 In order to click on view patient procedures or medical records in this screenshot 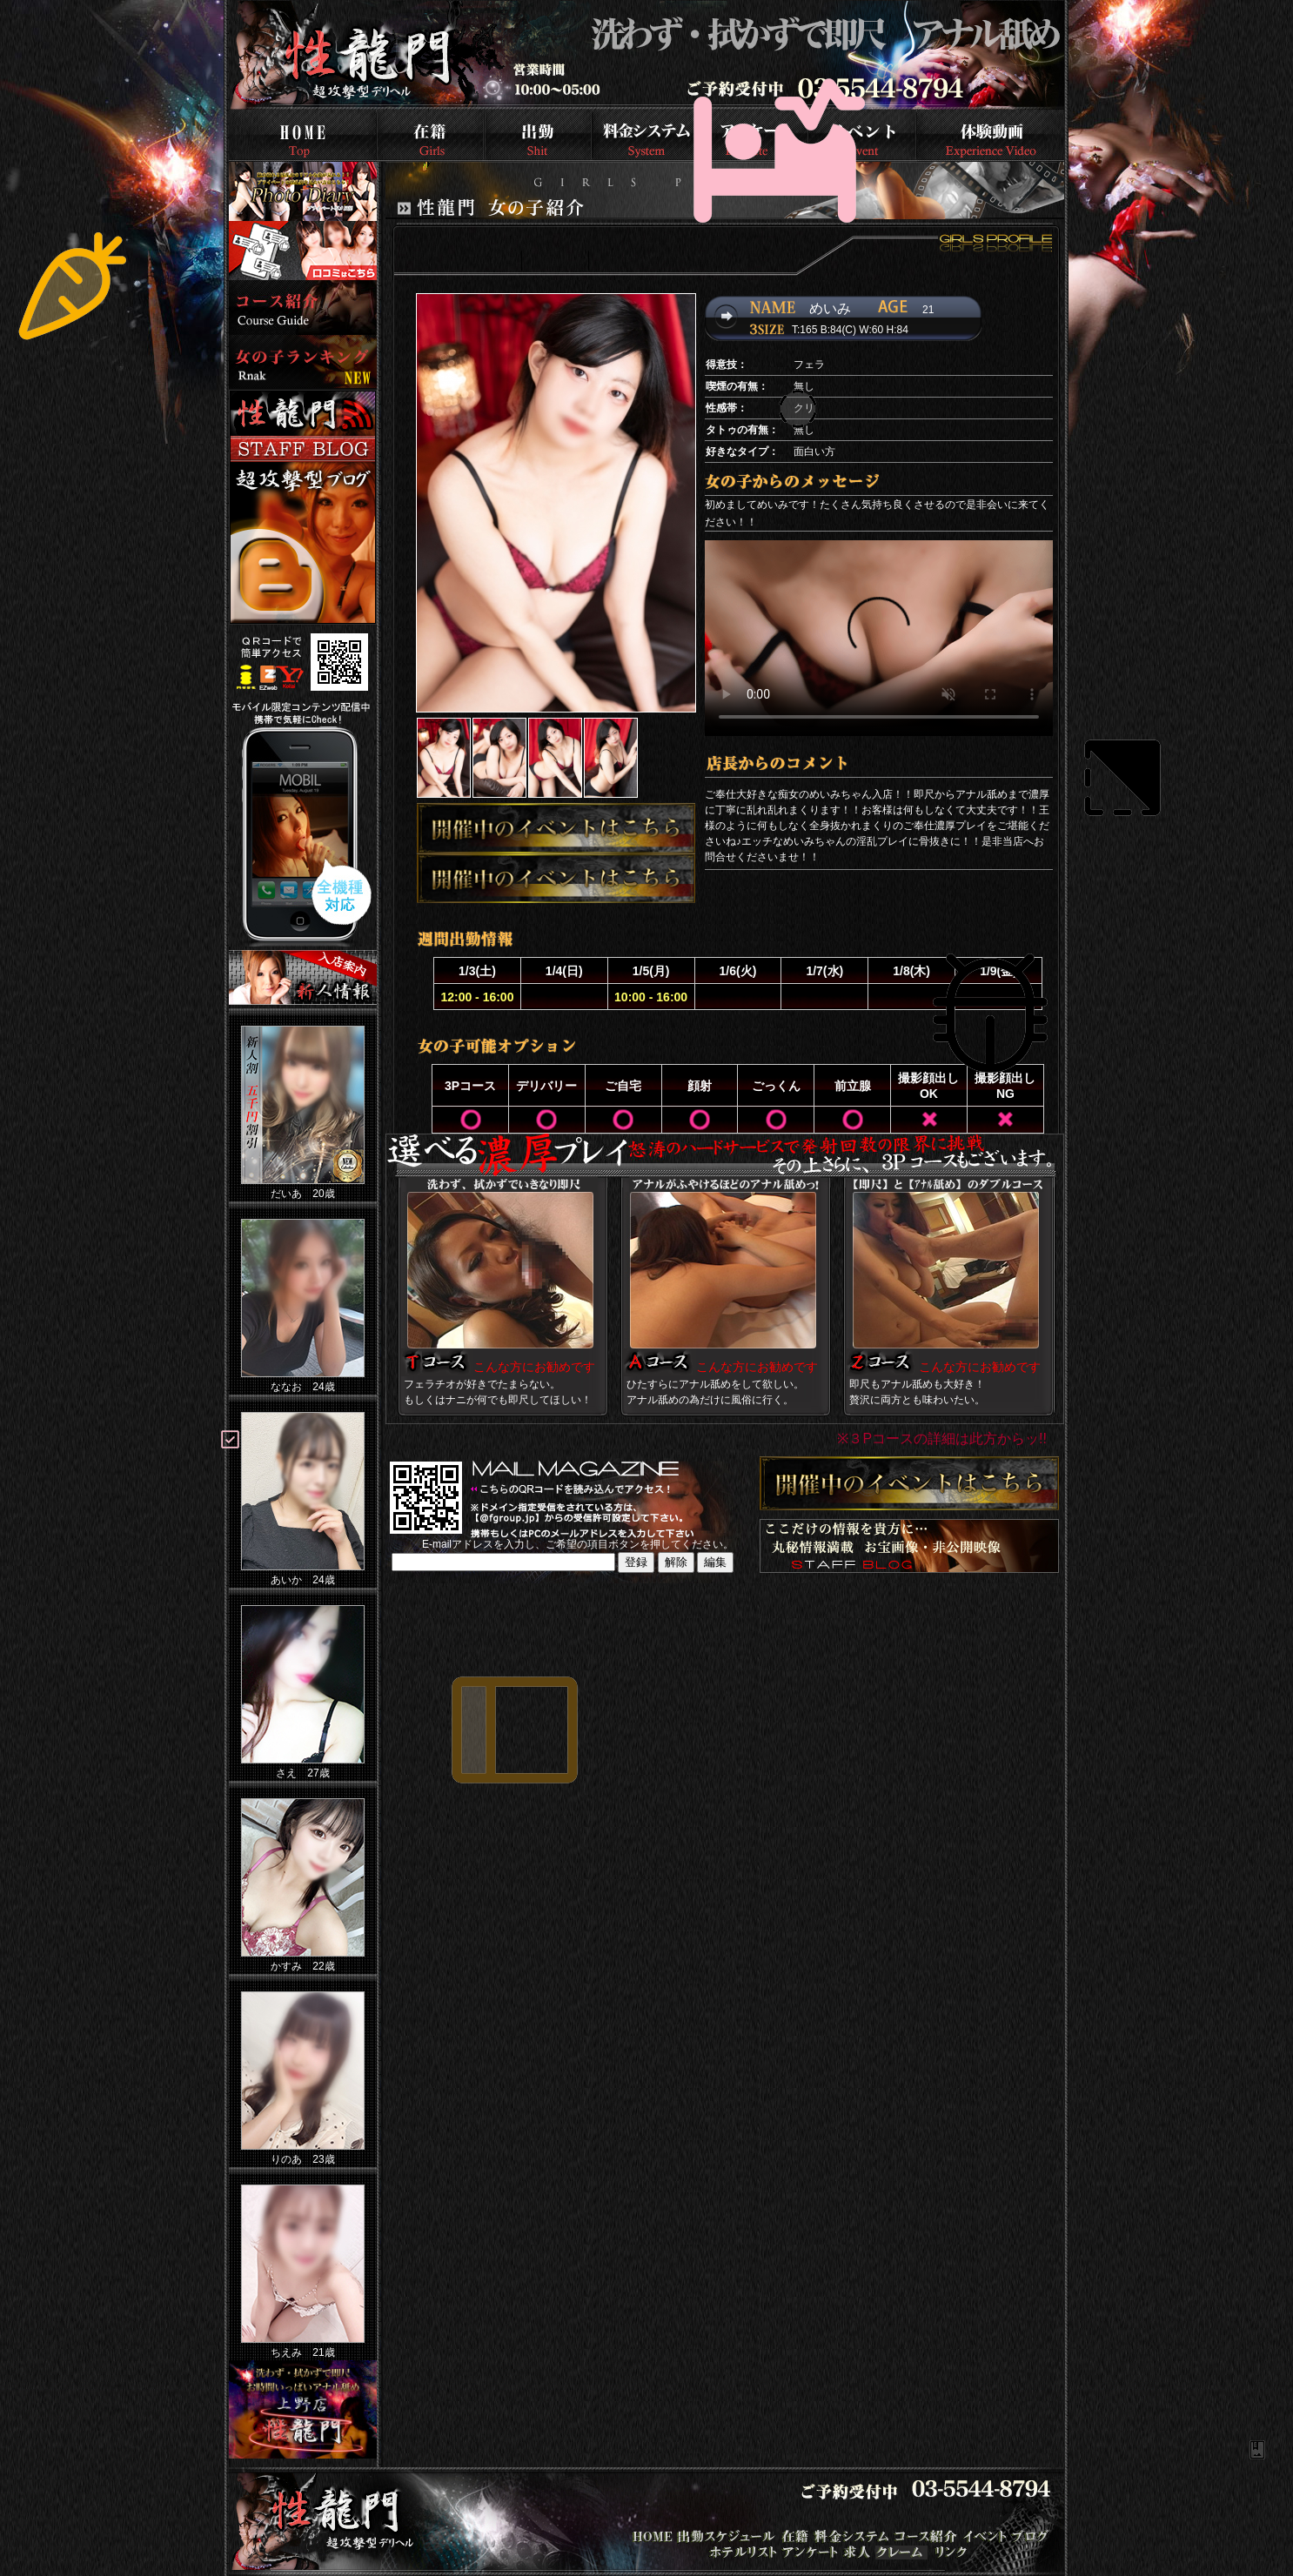, I will do `click(774, 159)`.